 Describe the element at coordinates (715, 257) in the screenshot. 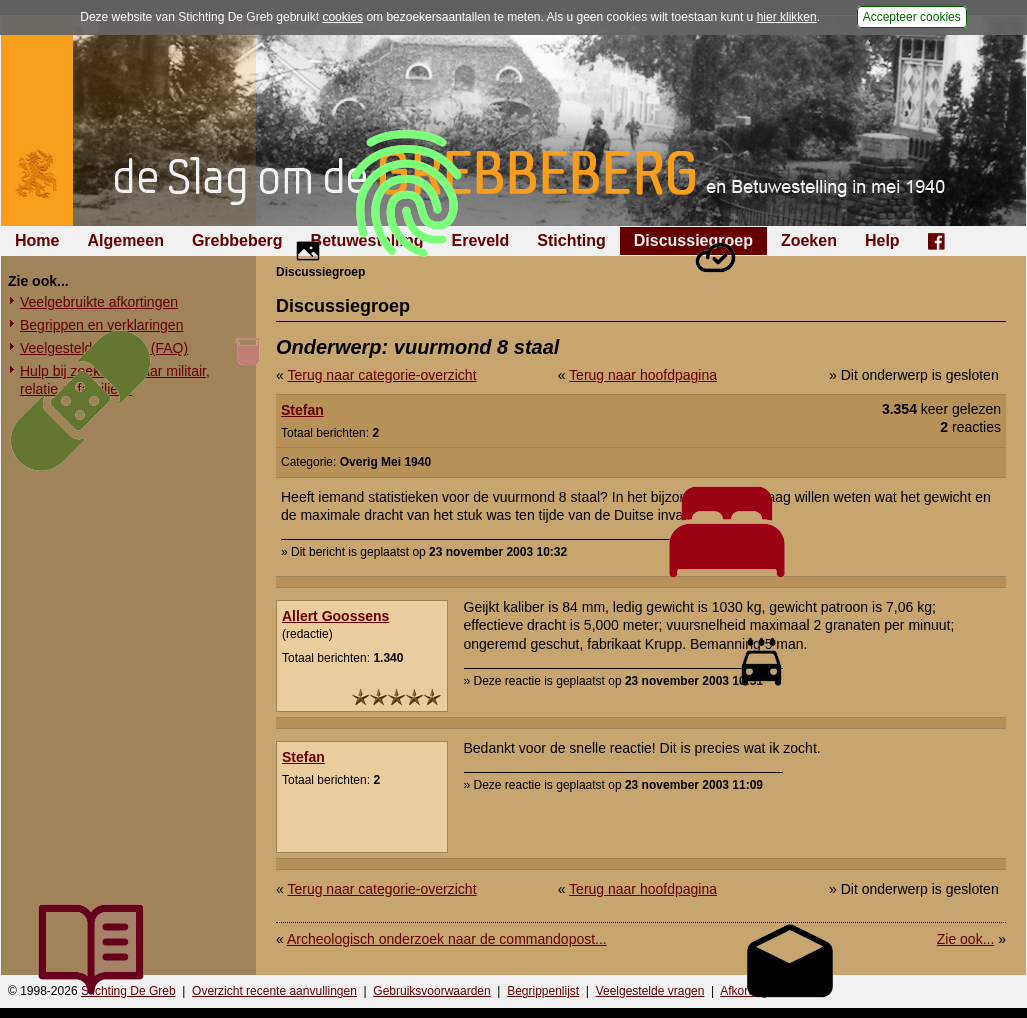

I see `file successfully uploaded to cloud storage` at that location.